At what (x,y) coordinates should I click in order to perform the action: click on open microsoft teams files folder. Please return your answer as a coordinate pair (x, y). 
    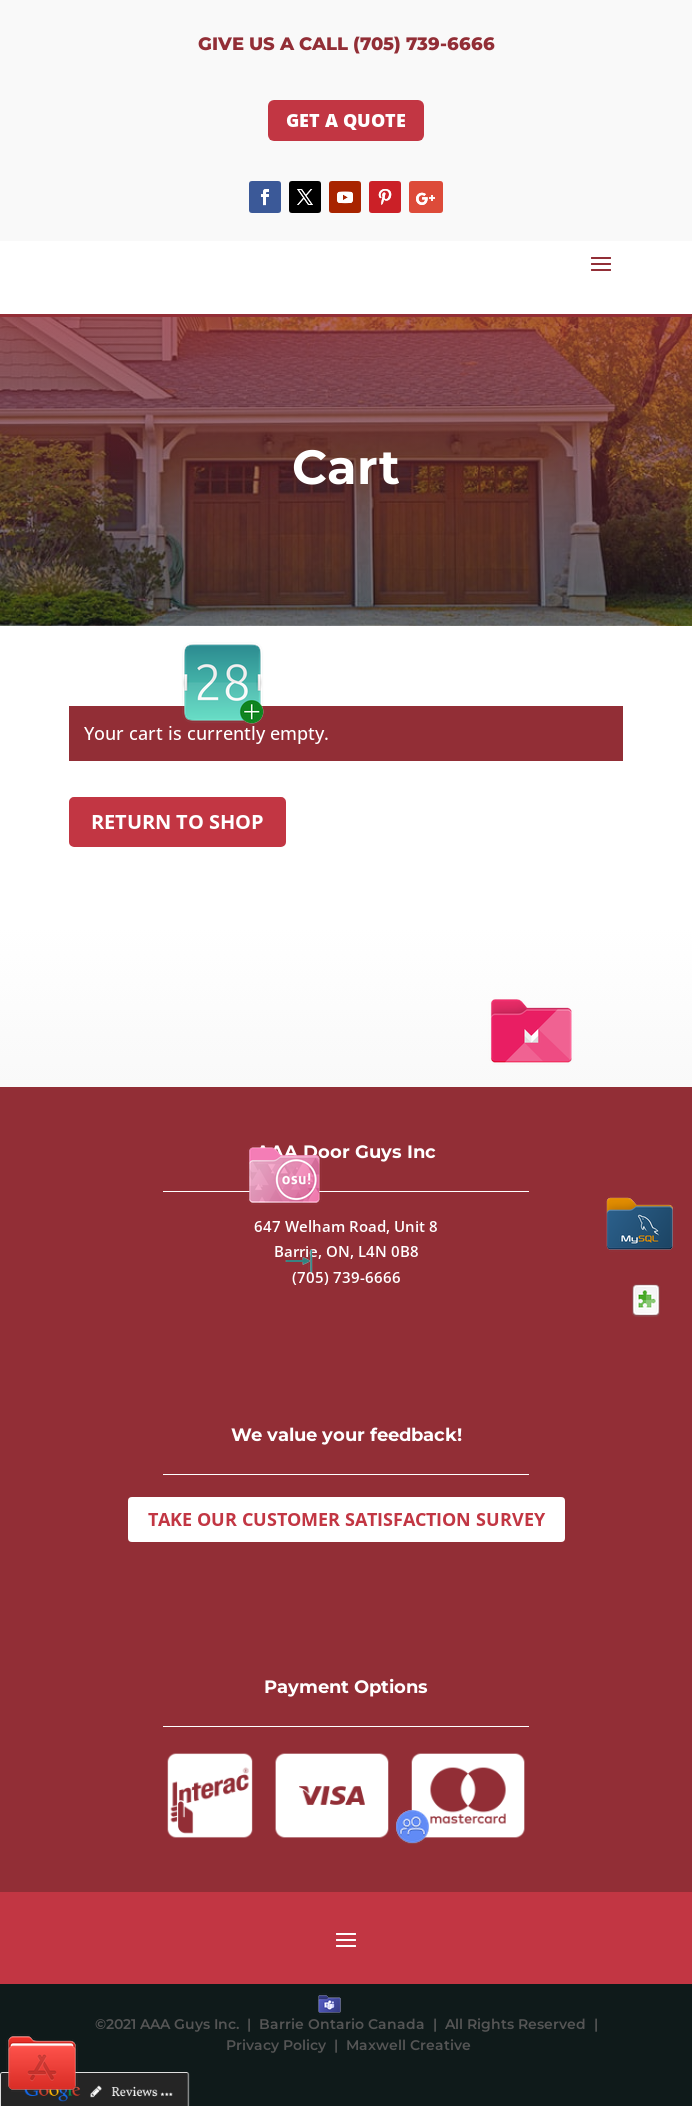
    Looking at the image, I should click on (329, 2004).